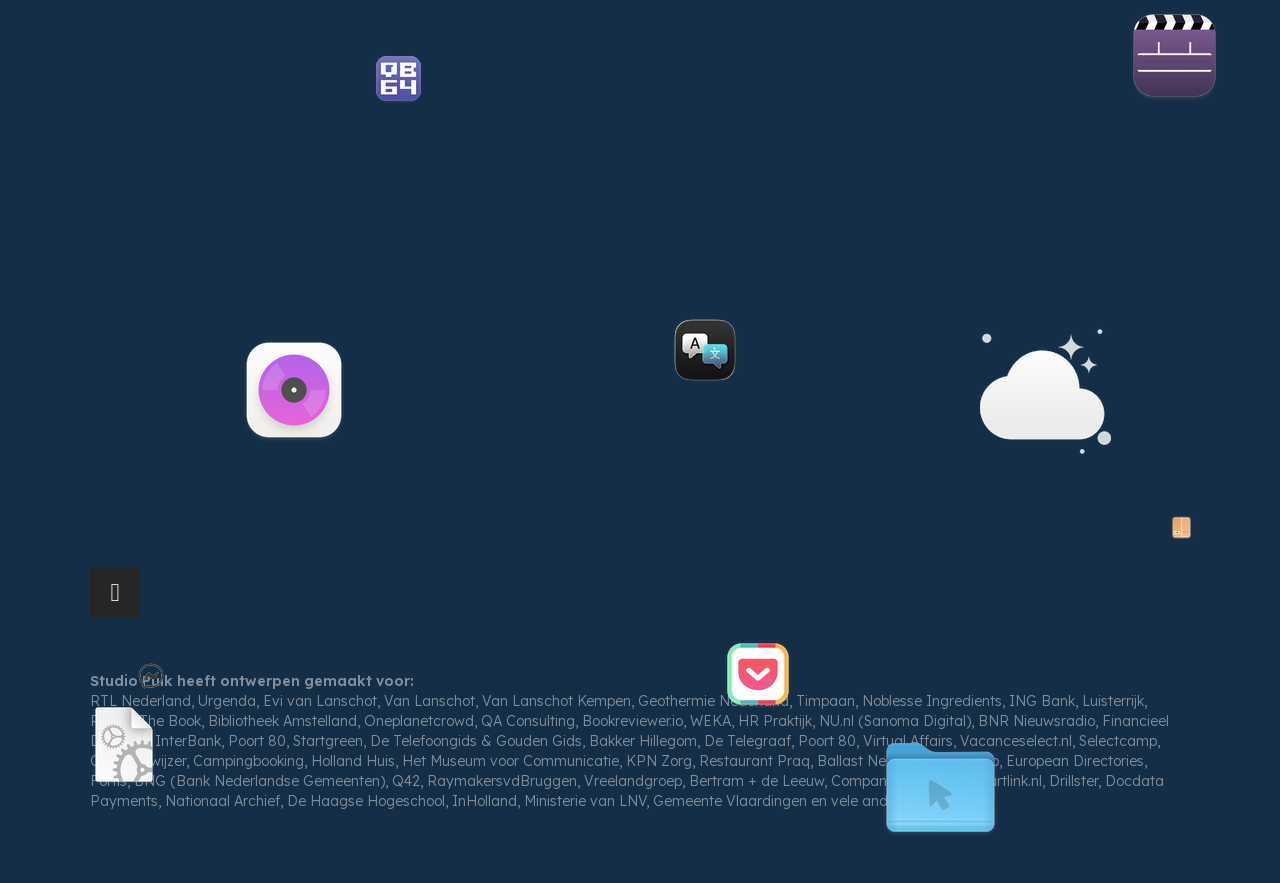 The height and width of the screenshot is (883, 1280). I want to click on open Caprine, a Facebook Messenger desktop client, so click(151, 676).